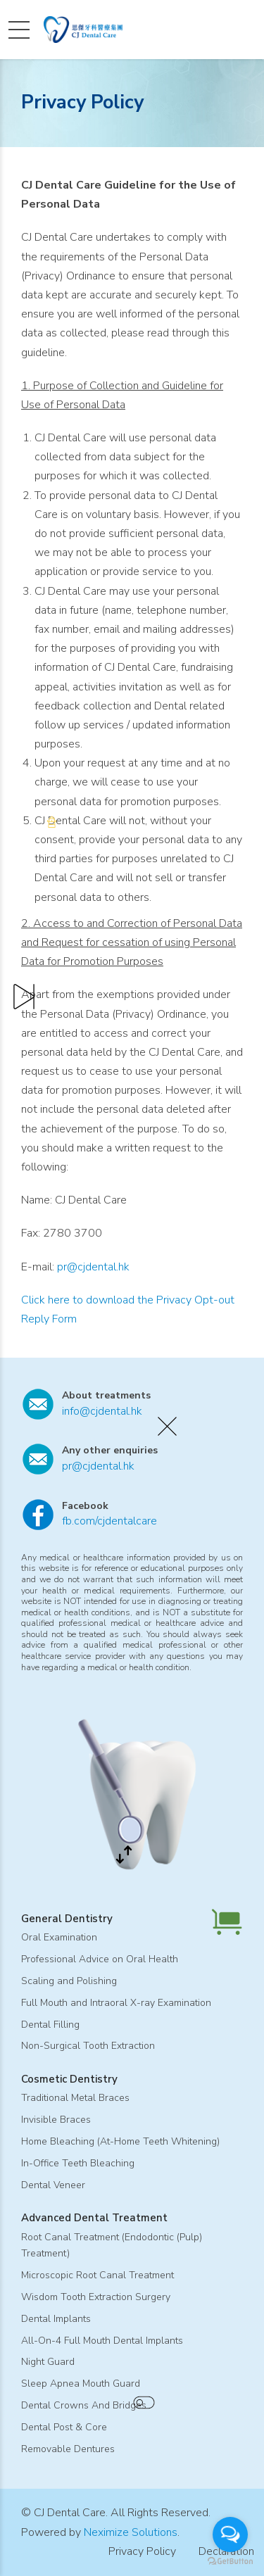  I want to click on close a window or dialog, so click(167, 1426).